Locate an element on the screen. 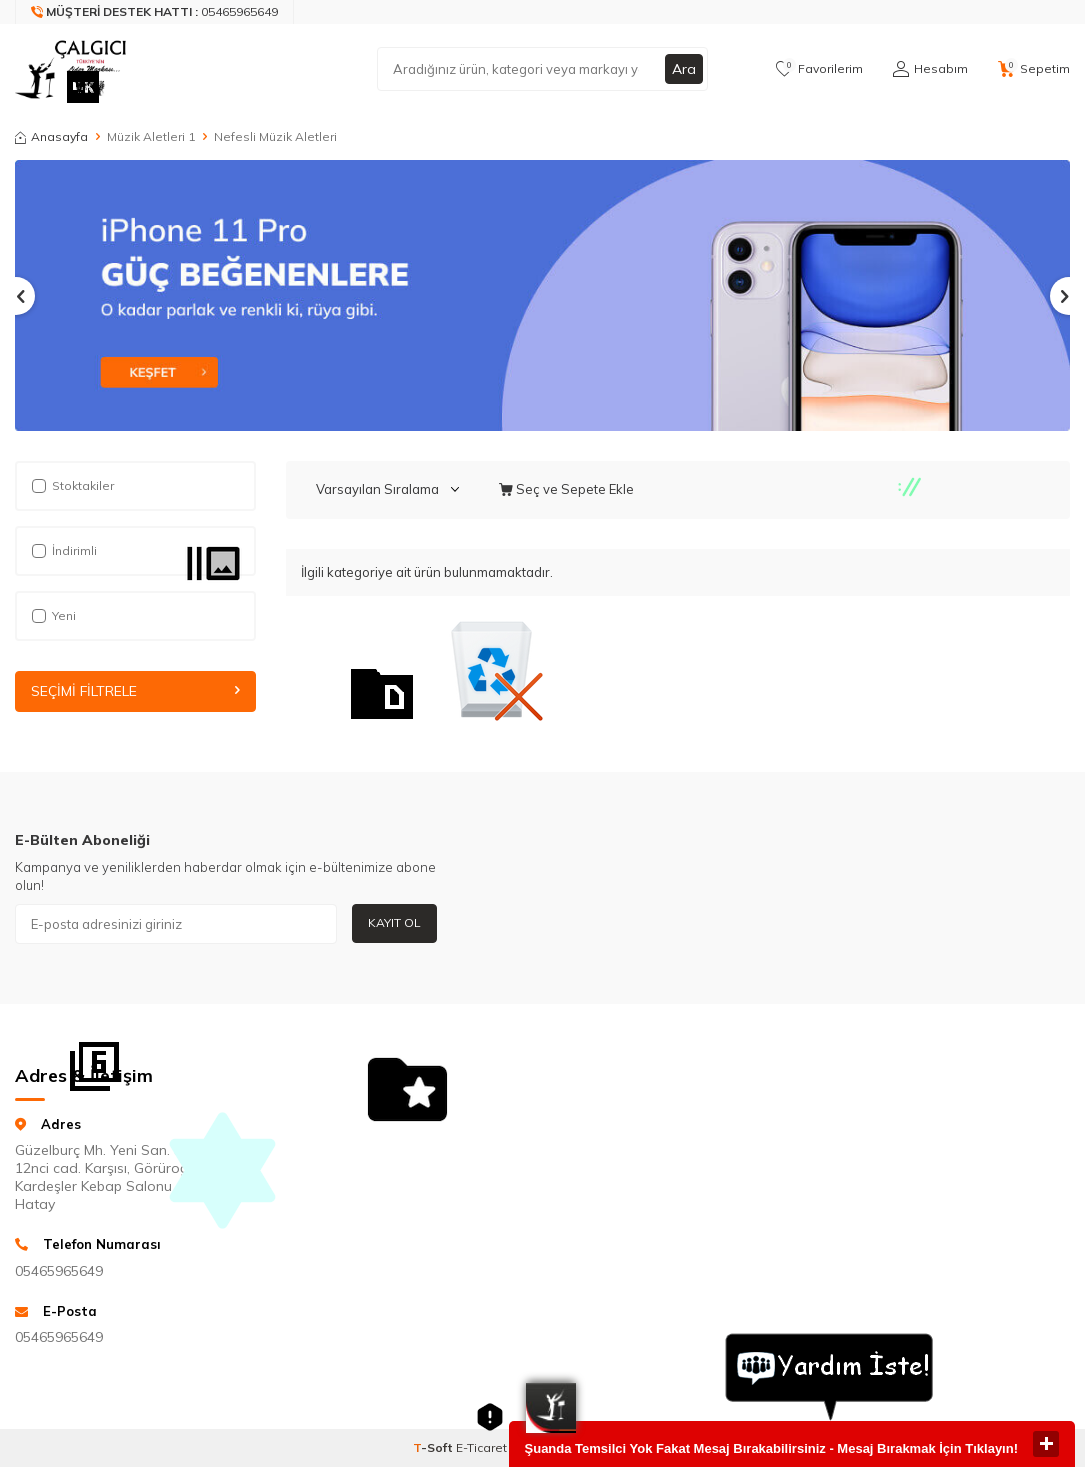 This screenshot has height=1467, width=1085. indicates 6 items selected or filtered is located at coordinates (94, 1066).